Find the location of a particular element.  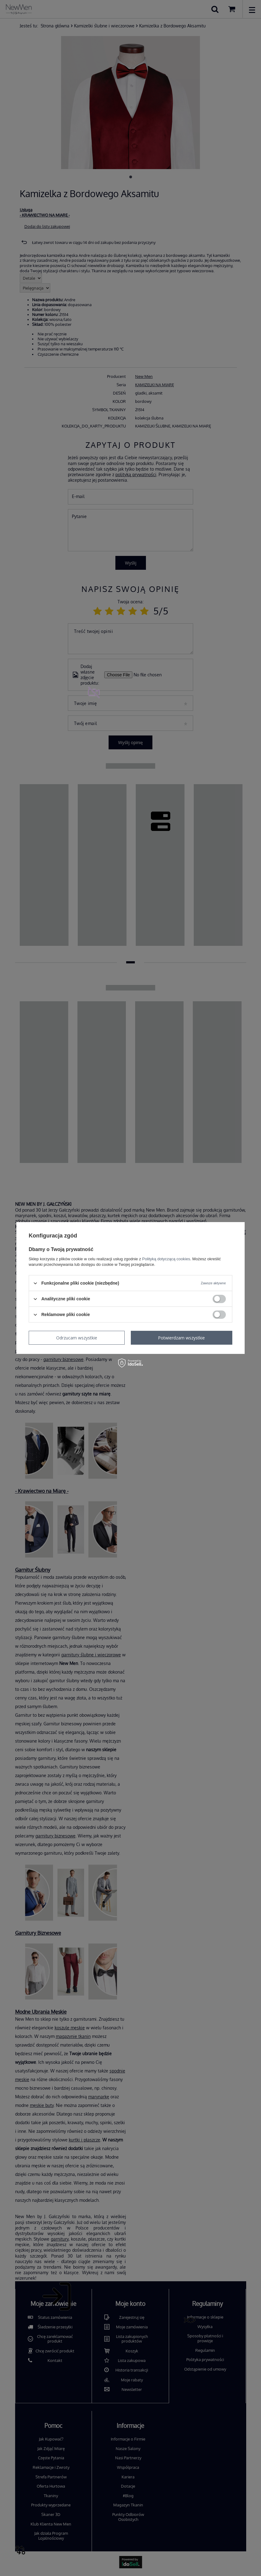

view task list or to-do items is located at coordinates (160, 821).